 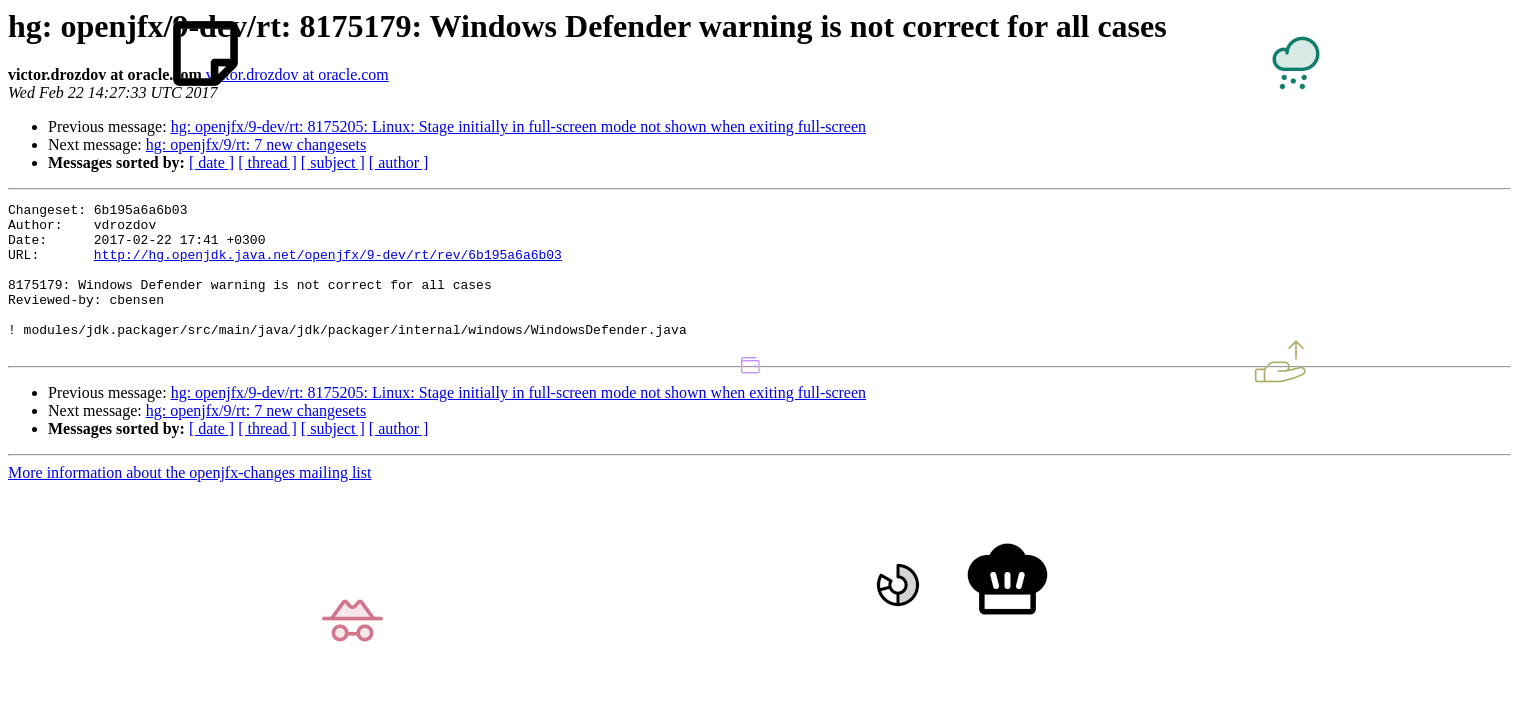 I want to click on indicates snowy weather conditions, so click(x=1296, y=62).